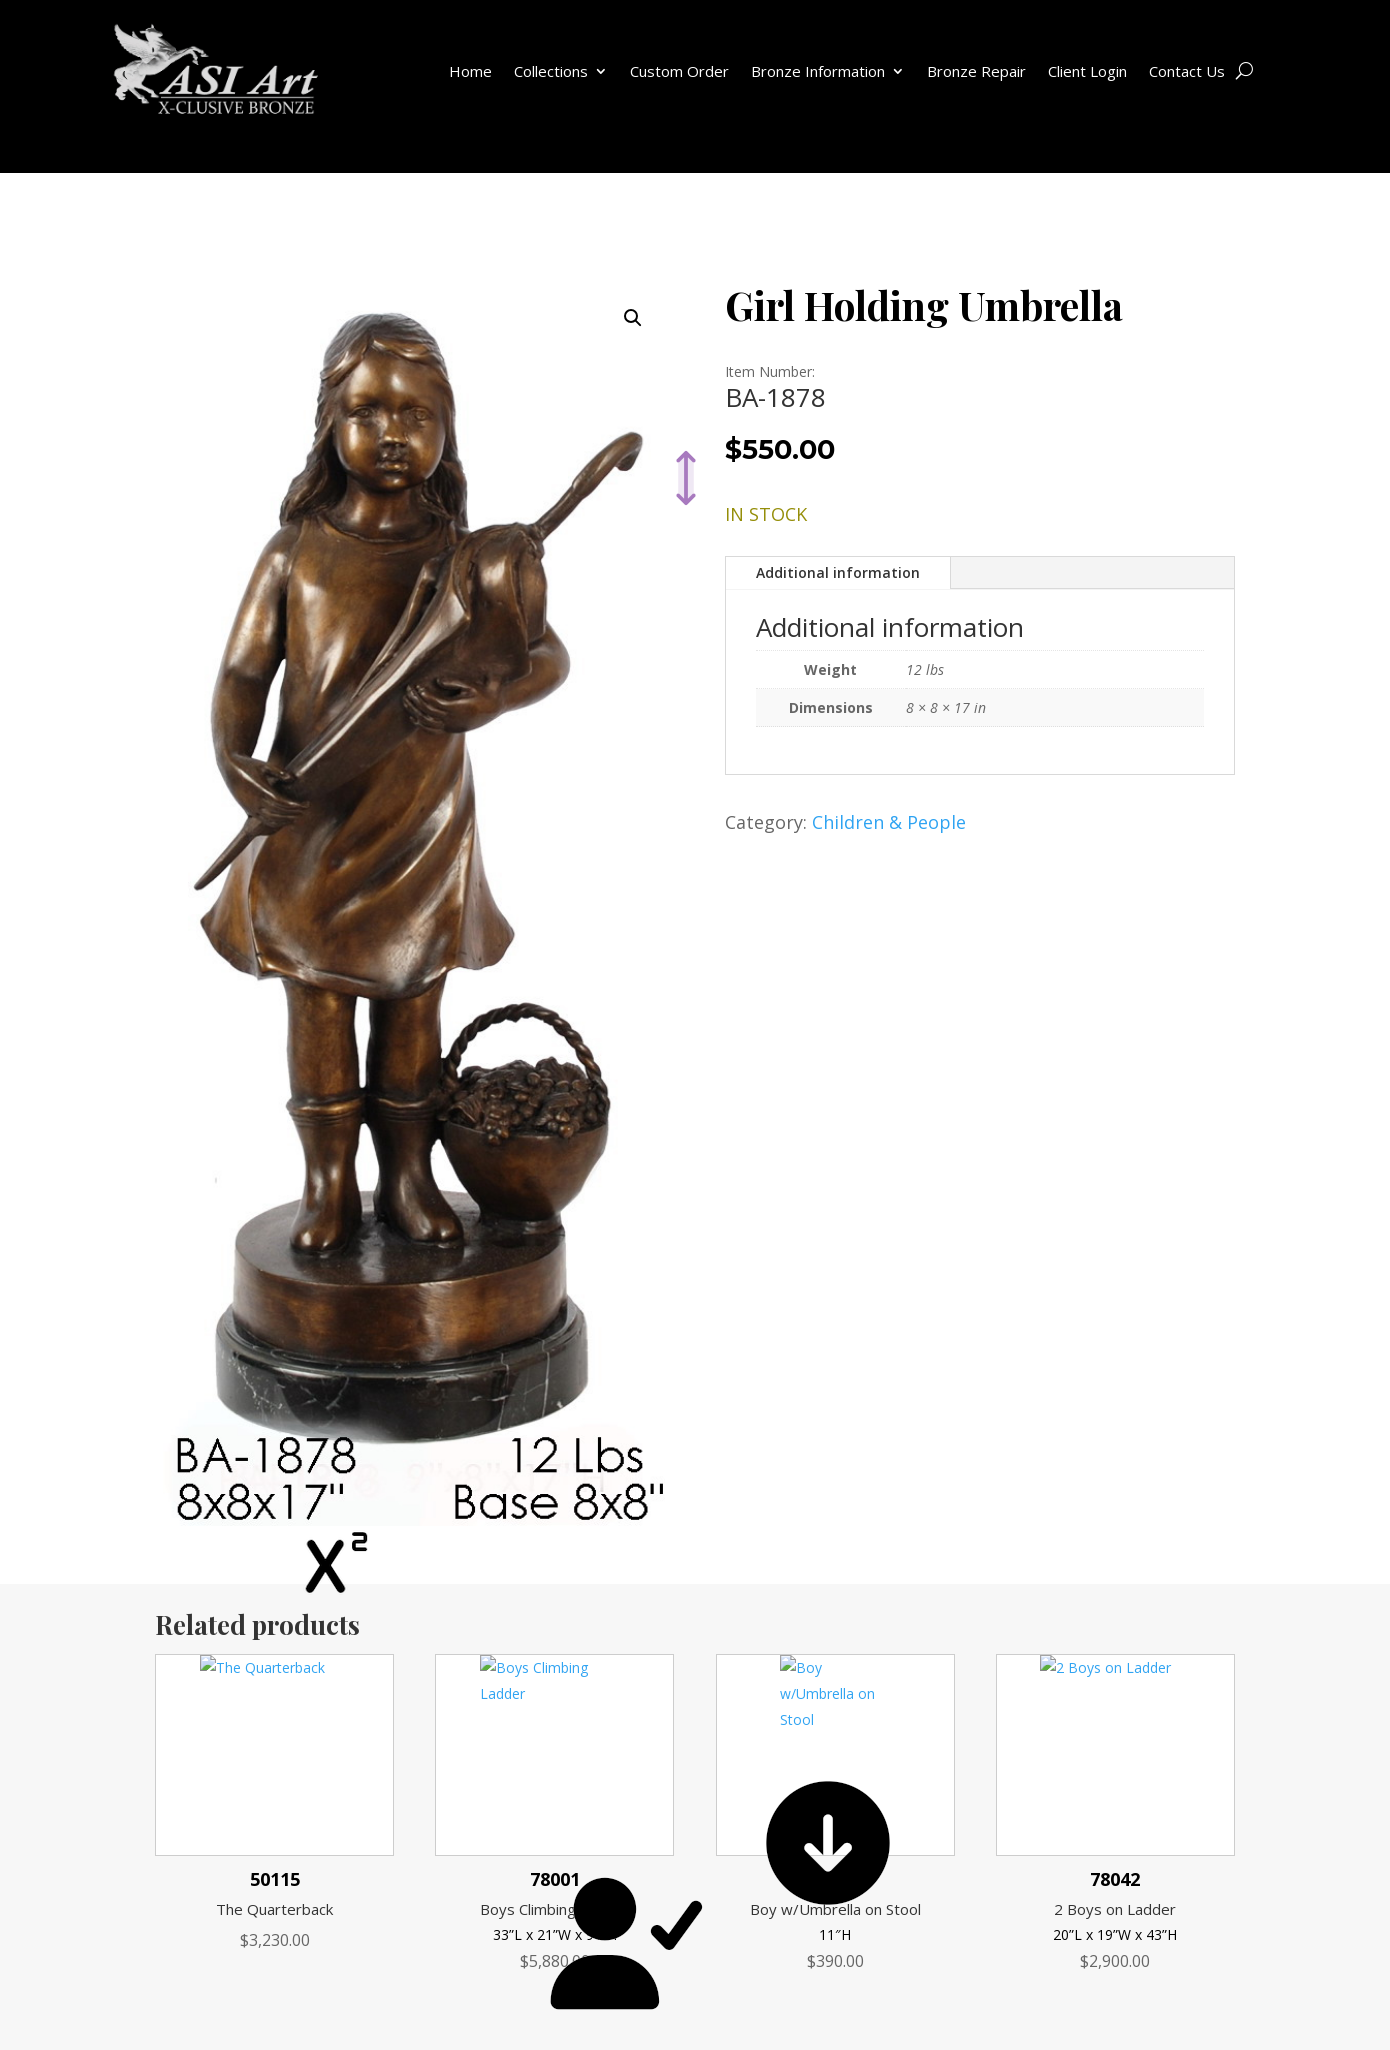 Image resolution: width=1390 pixels, height=2050 pixels. Describe the element at coordinates (325, 1562) in the screenshot. I see `format selected text as superscript` at that location.